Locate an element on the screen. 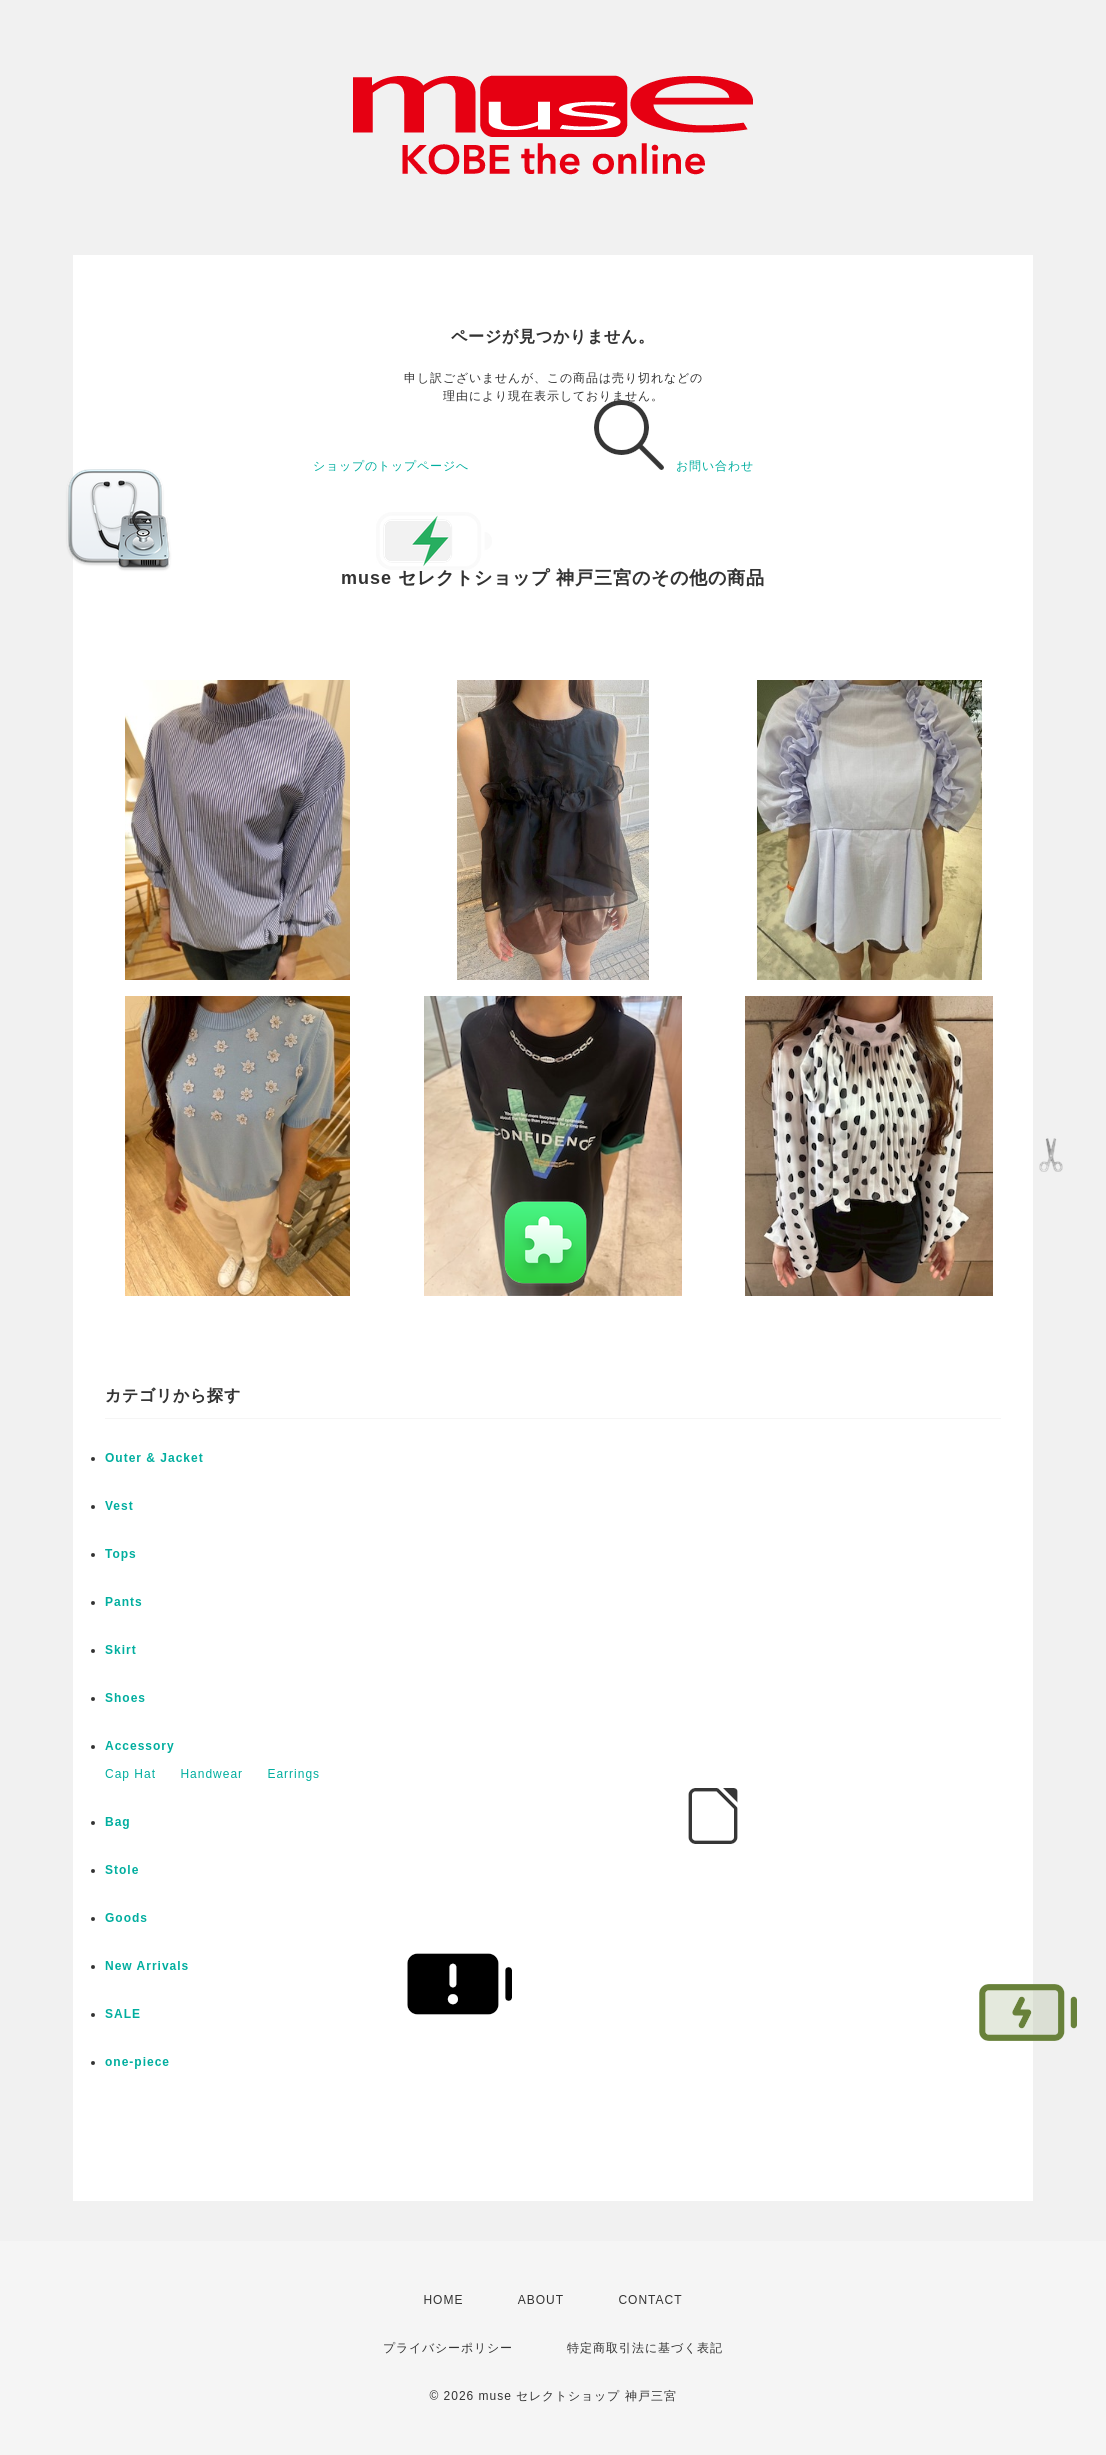  open Disk Utility to manage drives and storage is located at coordinates (115, 516).